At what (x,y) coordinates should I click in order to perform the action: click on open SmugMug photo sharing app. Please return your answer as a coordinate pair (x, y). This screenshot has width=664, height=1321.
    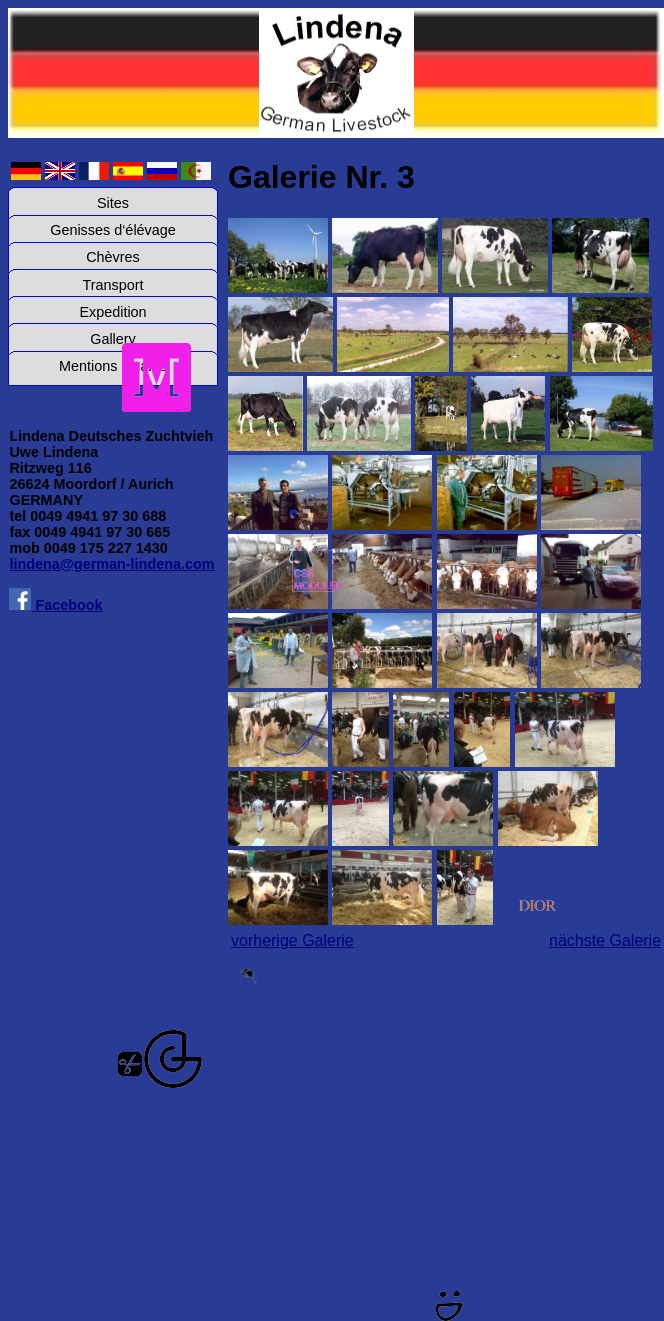
    Looking at the image, I should click on (449, 1306).